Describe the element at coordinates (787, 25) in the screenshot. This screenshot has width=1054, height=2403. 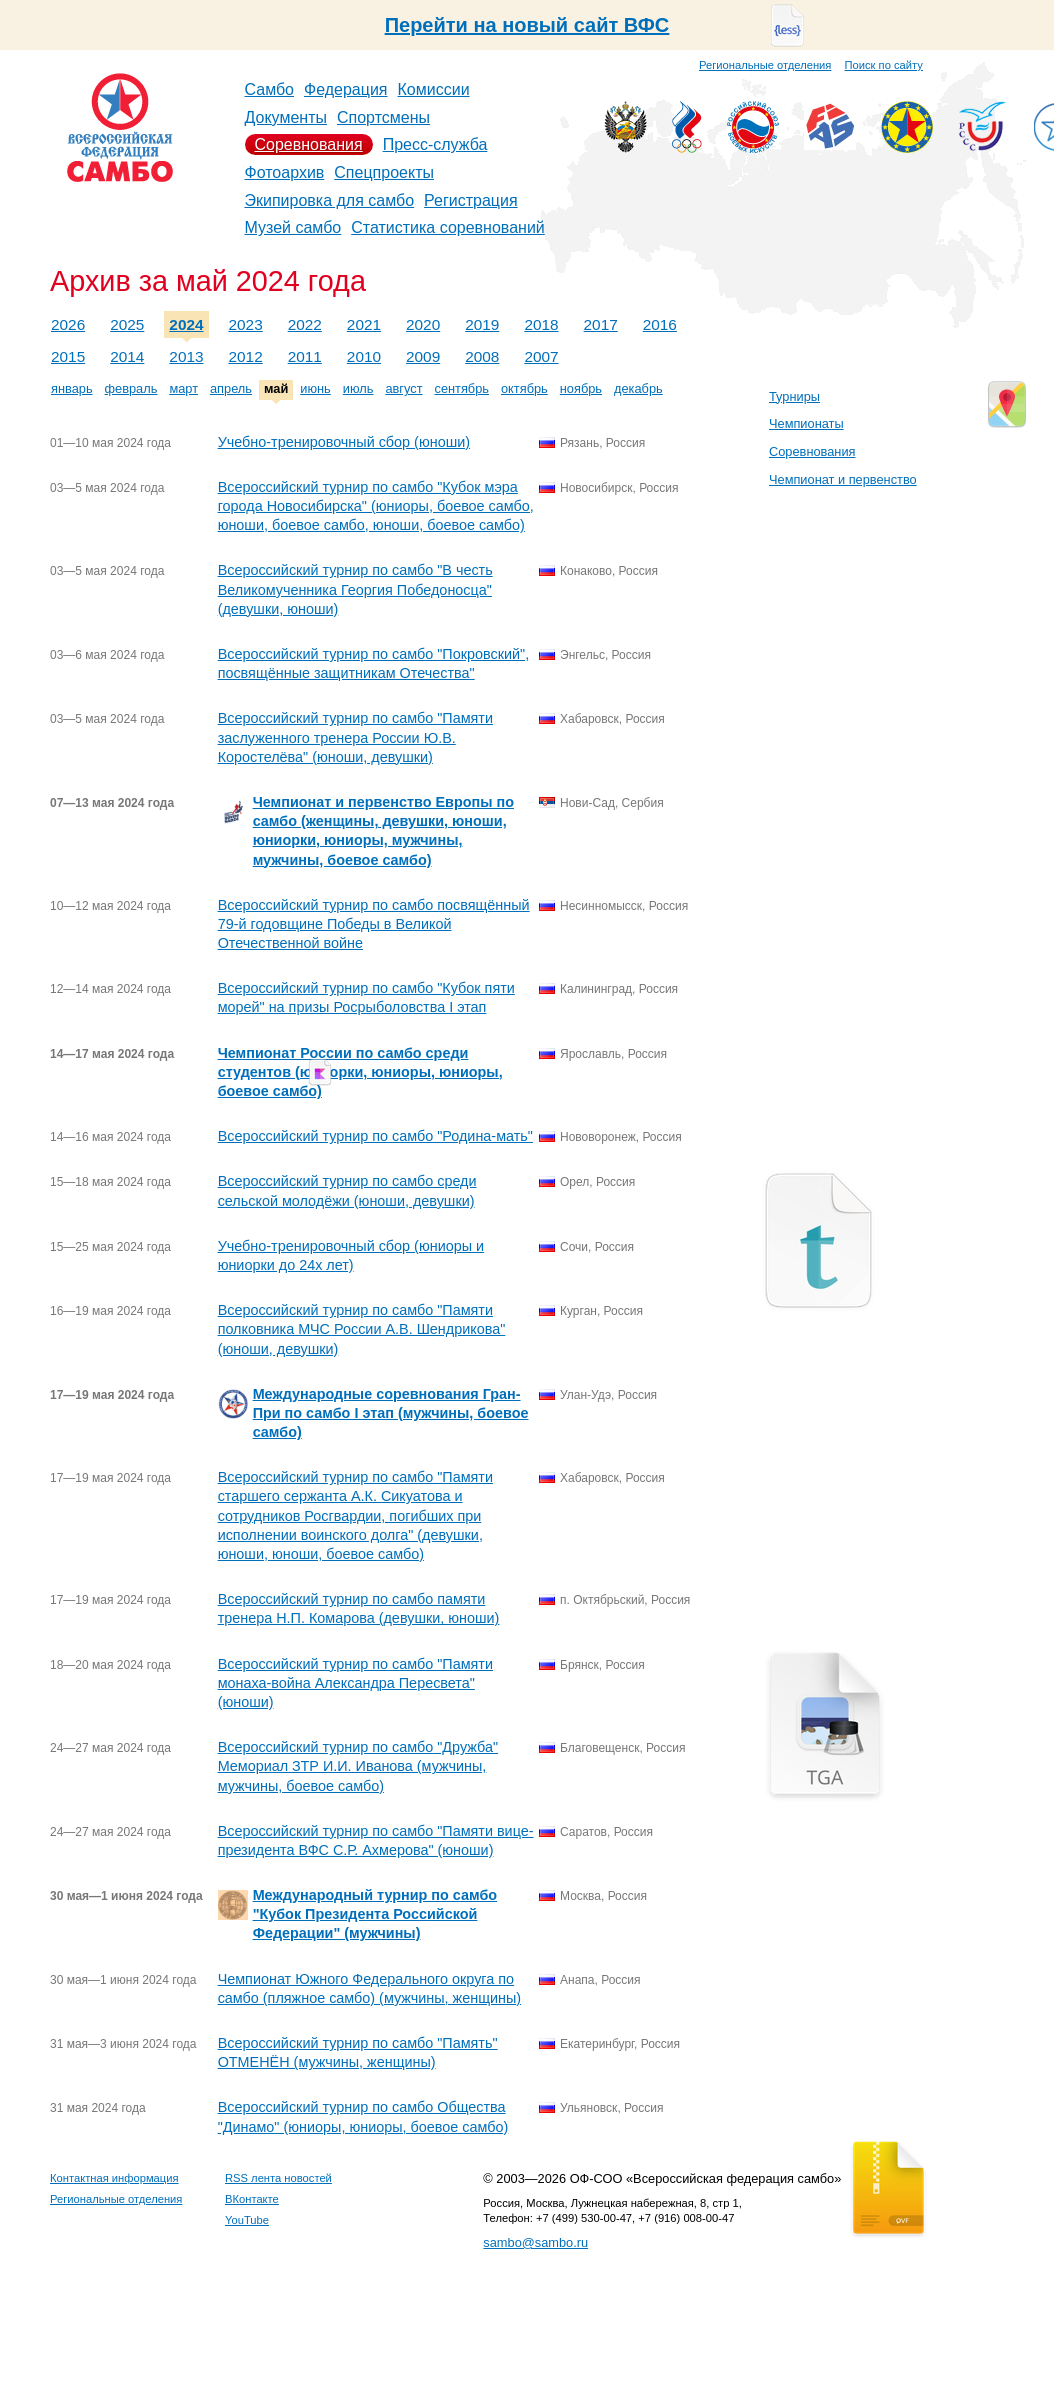
I see `a LESS stylesheet file` at that location.